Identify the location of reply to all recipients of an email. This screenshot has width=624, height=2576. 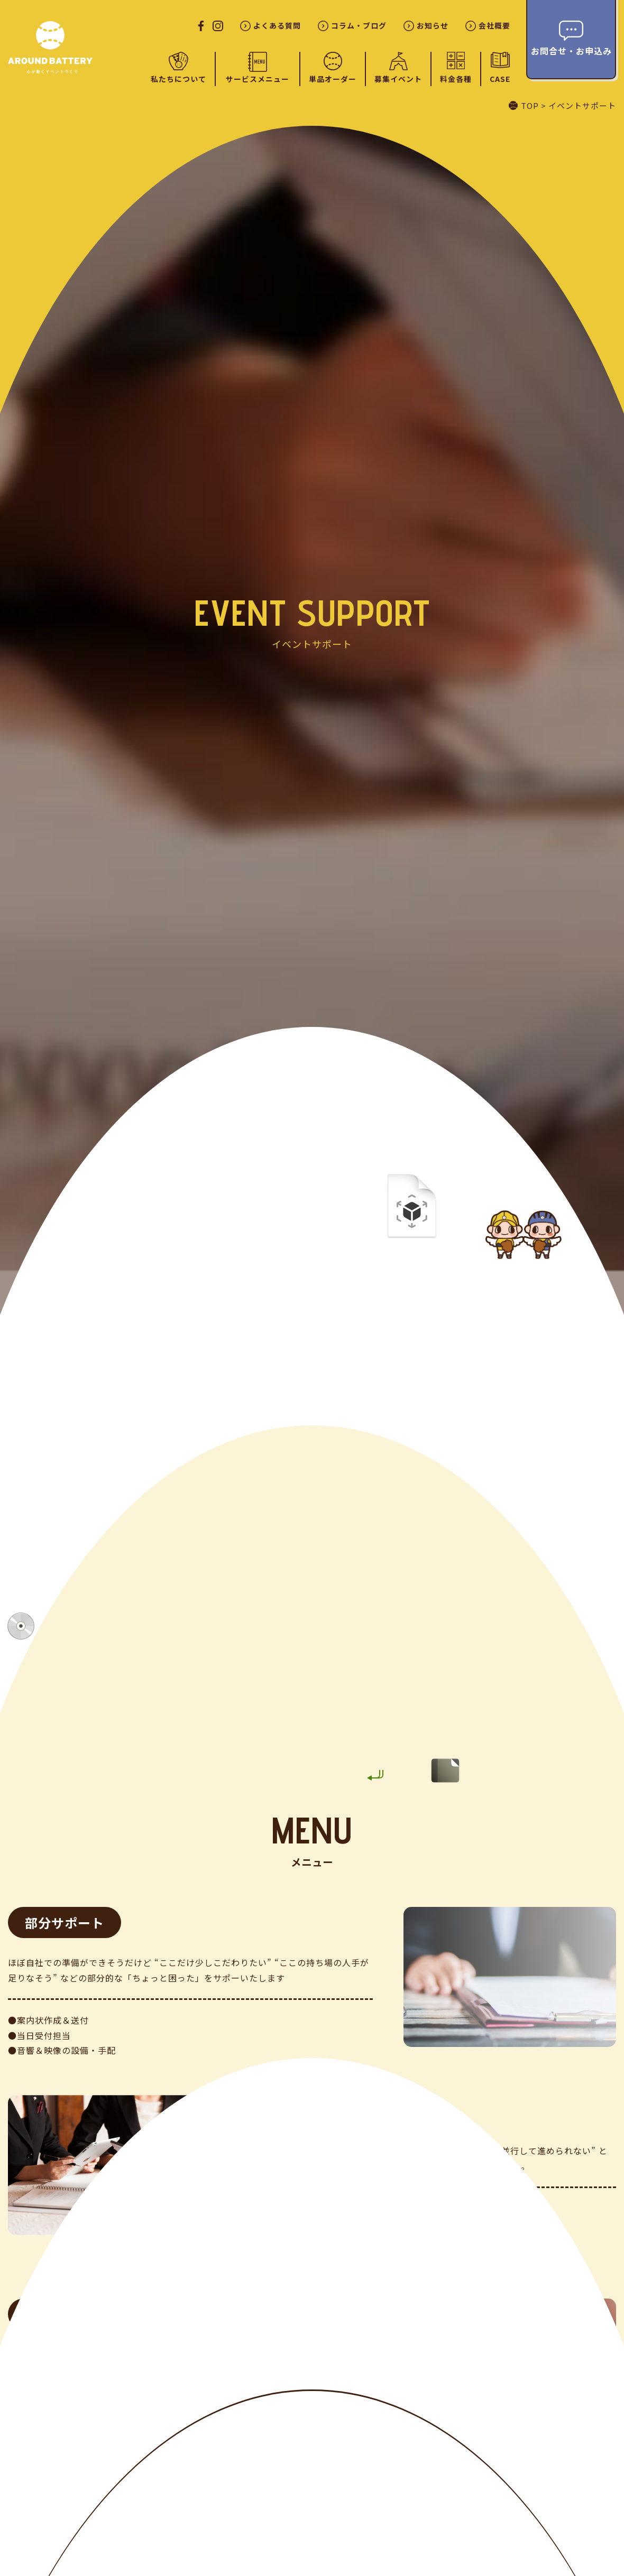
(375, 1774).